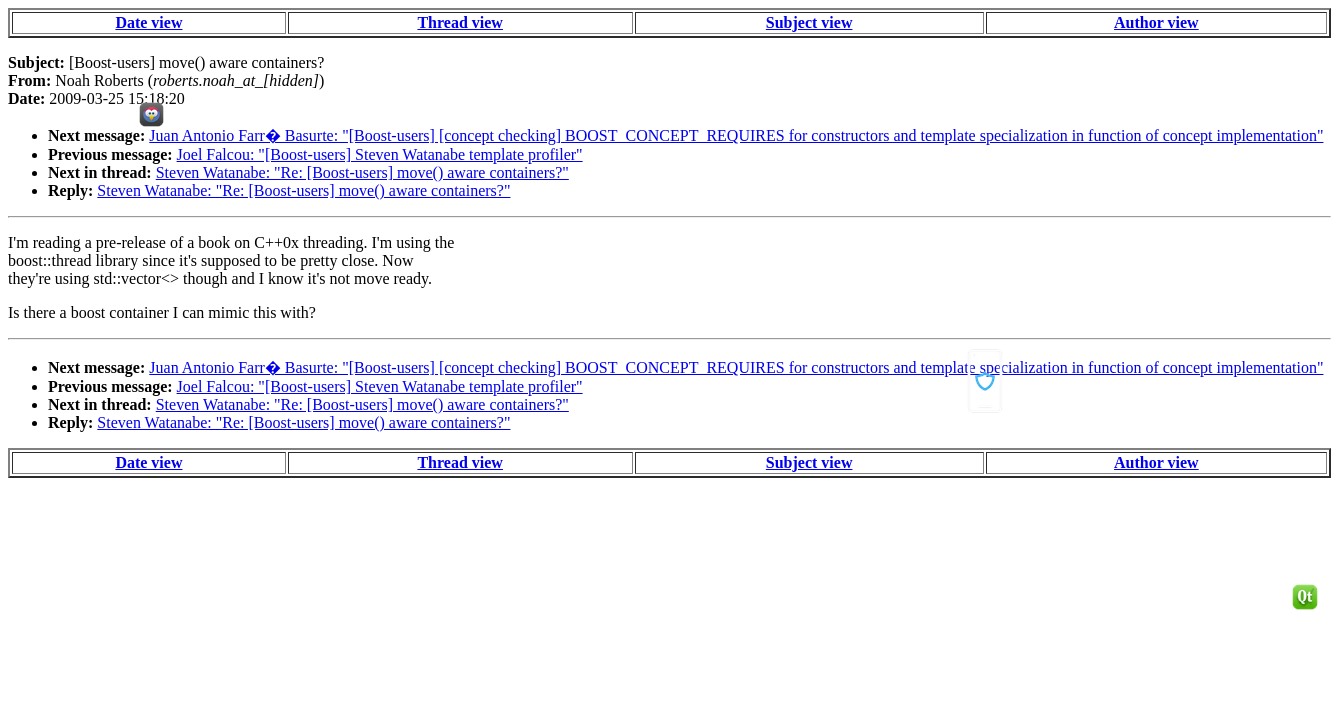 The image size is (1339, 720). What do you see at coordinates (1305, 597) in the screenshot?
I see `open Qt Designer application` at bounding box center [1305, 597].